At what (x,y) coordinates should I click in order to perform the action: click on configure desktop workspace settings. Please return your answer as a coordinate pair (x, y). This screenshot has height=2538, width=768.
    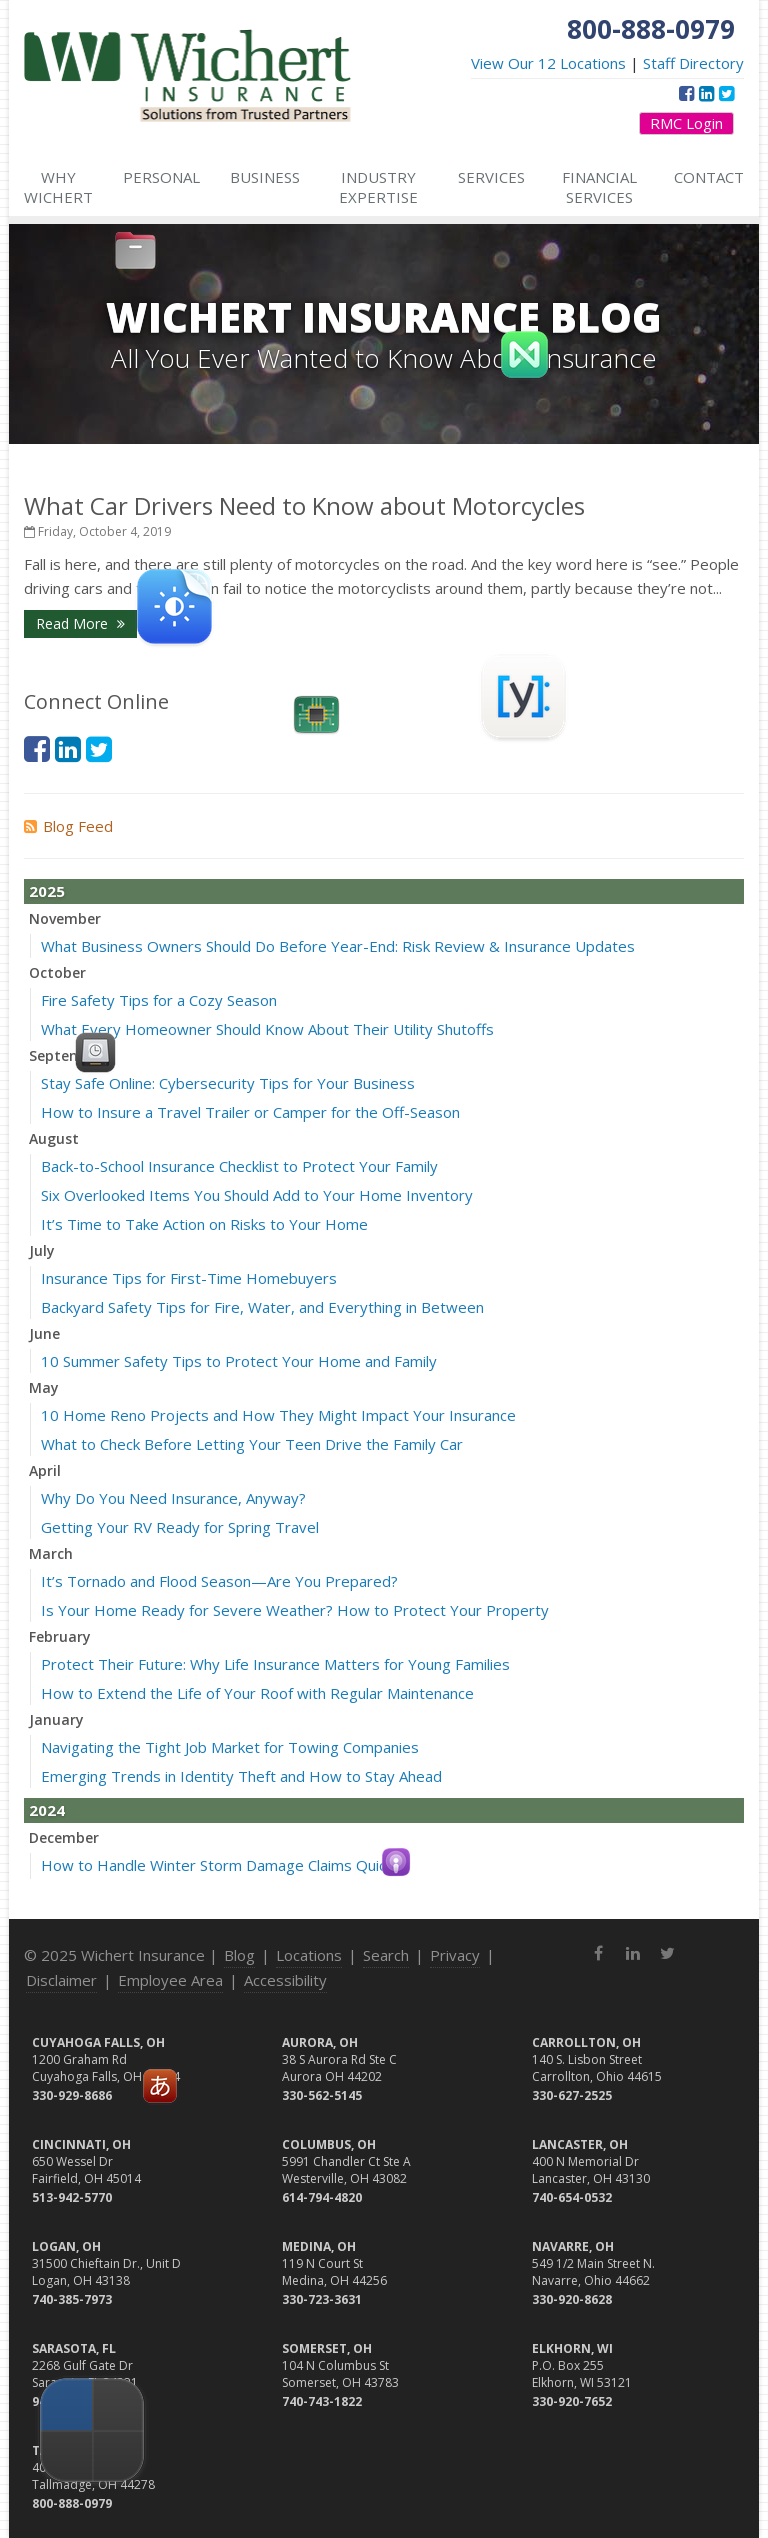
    Looking at the image, I should click on (92, 2432).